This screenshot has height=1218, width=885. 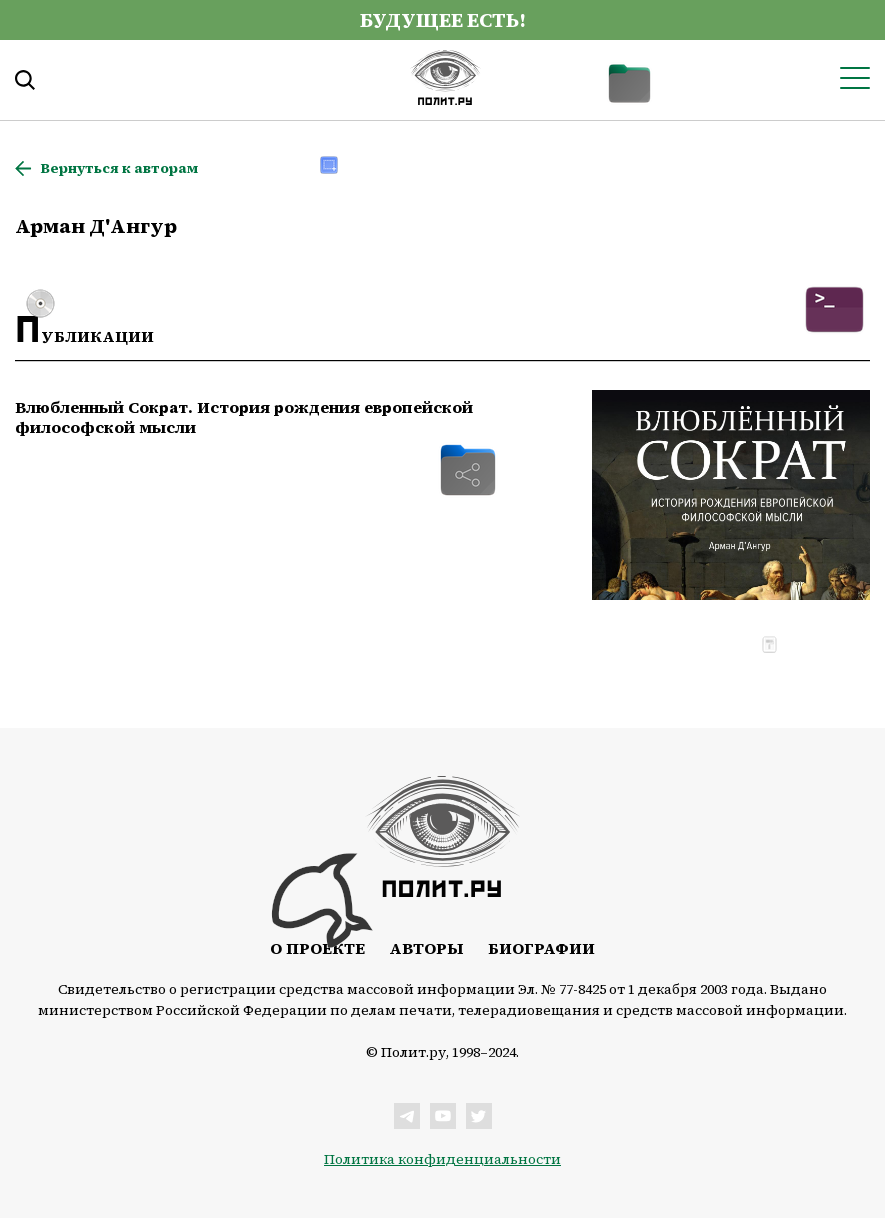 I want to click on launch orca screen reader application, so click(x=320, y=900).